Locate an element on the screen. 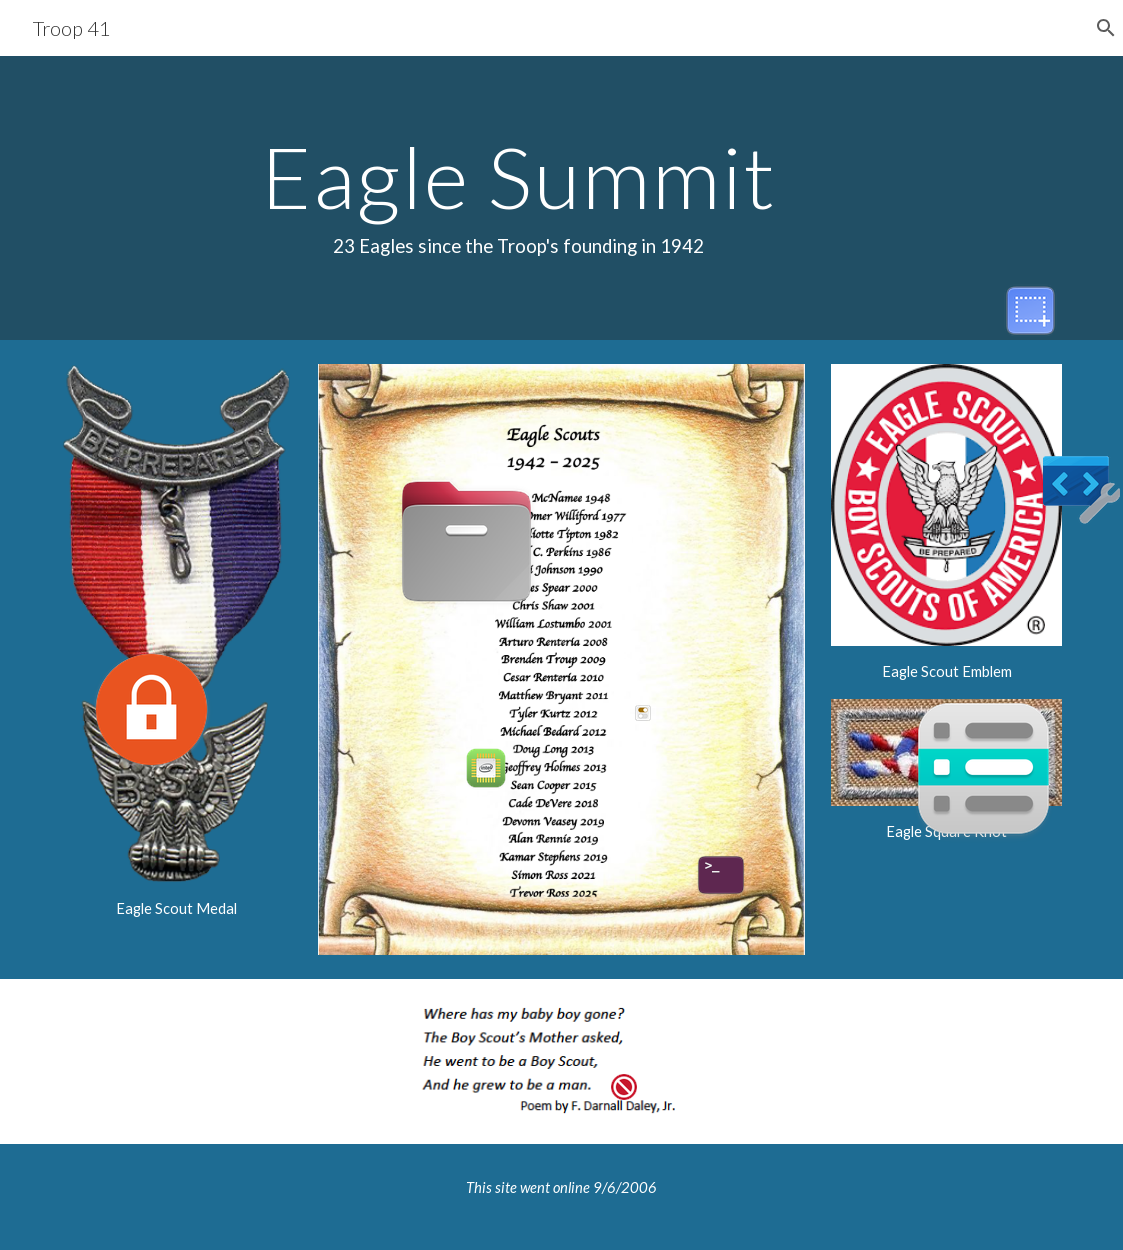  open libre menu editor app is located at coordinates (983, 768).